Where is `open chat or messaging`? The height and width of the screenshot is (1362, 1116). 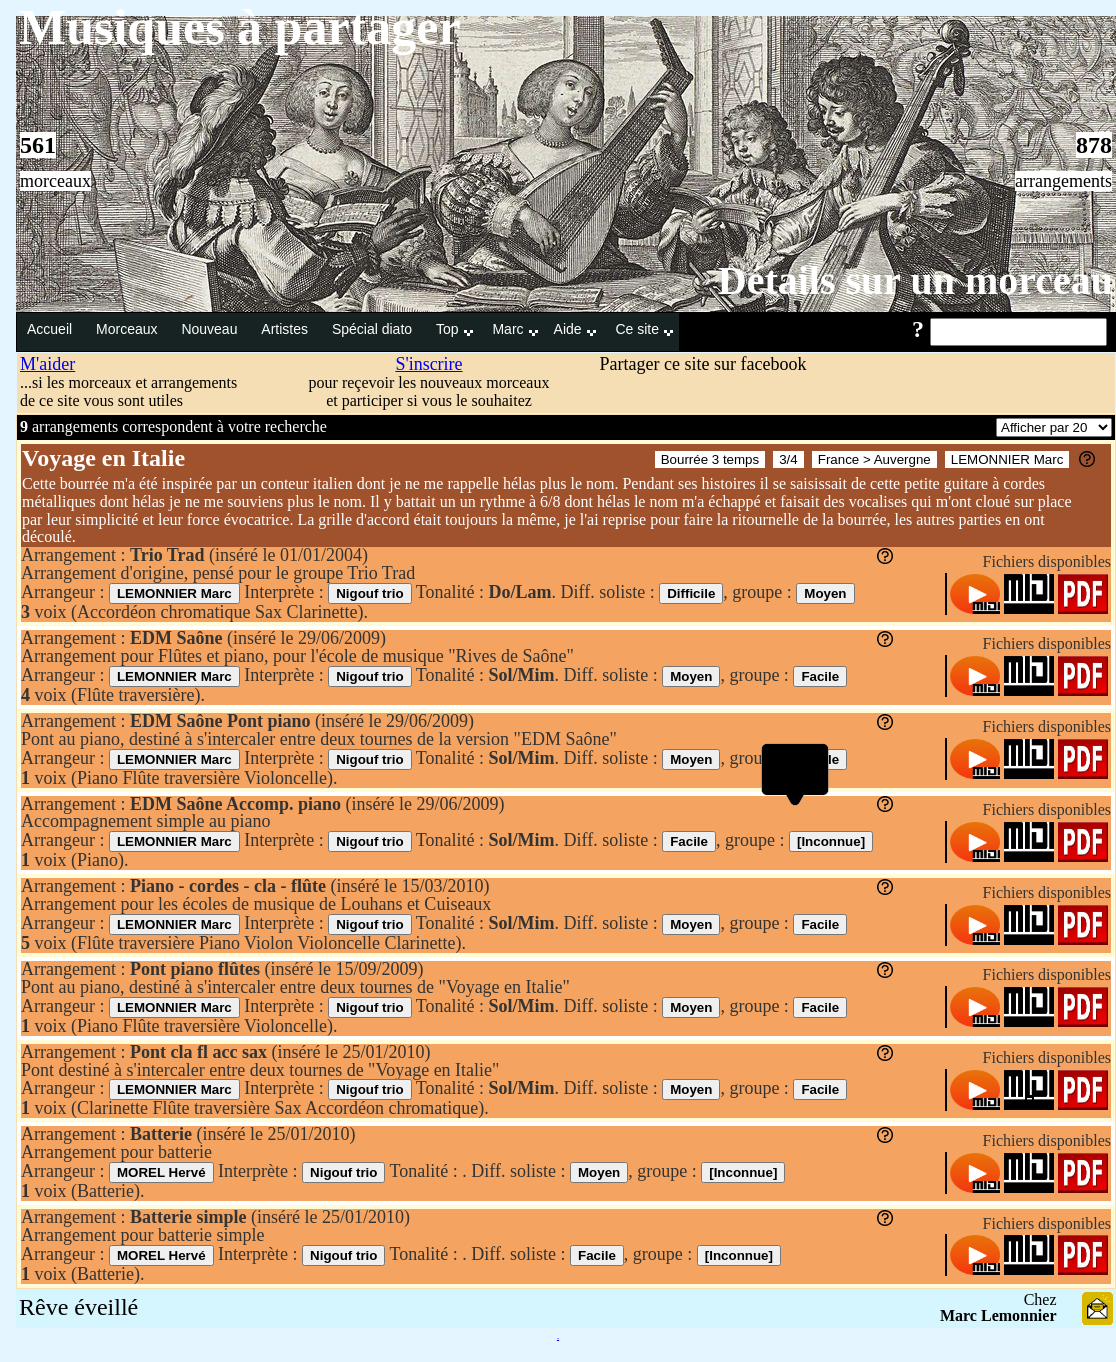
open chat or messaging is located at coordinates (795, 772).